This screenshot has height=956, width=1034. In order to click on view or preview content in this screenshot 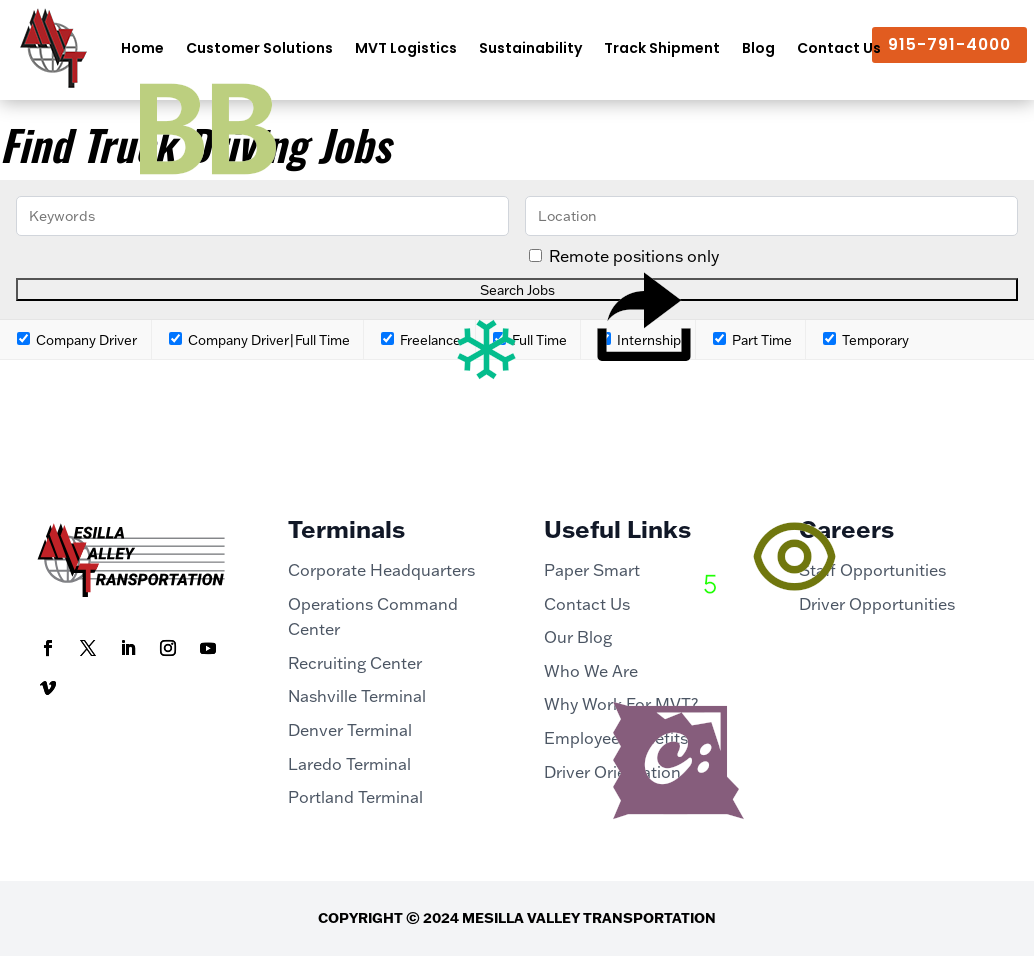, I will do `click(794, 556)`.